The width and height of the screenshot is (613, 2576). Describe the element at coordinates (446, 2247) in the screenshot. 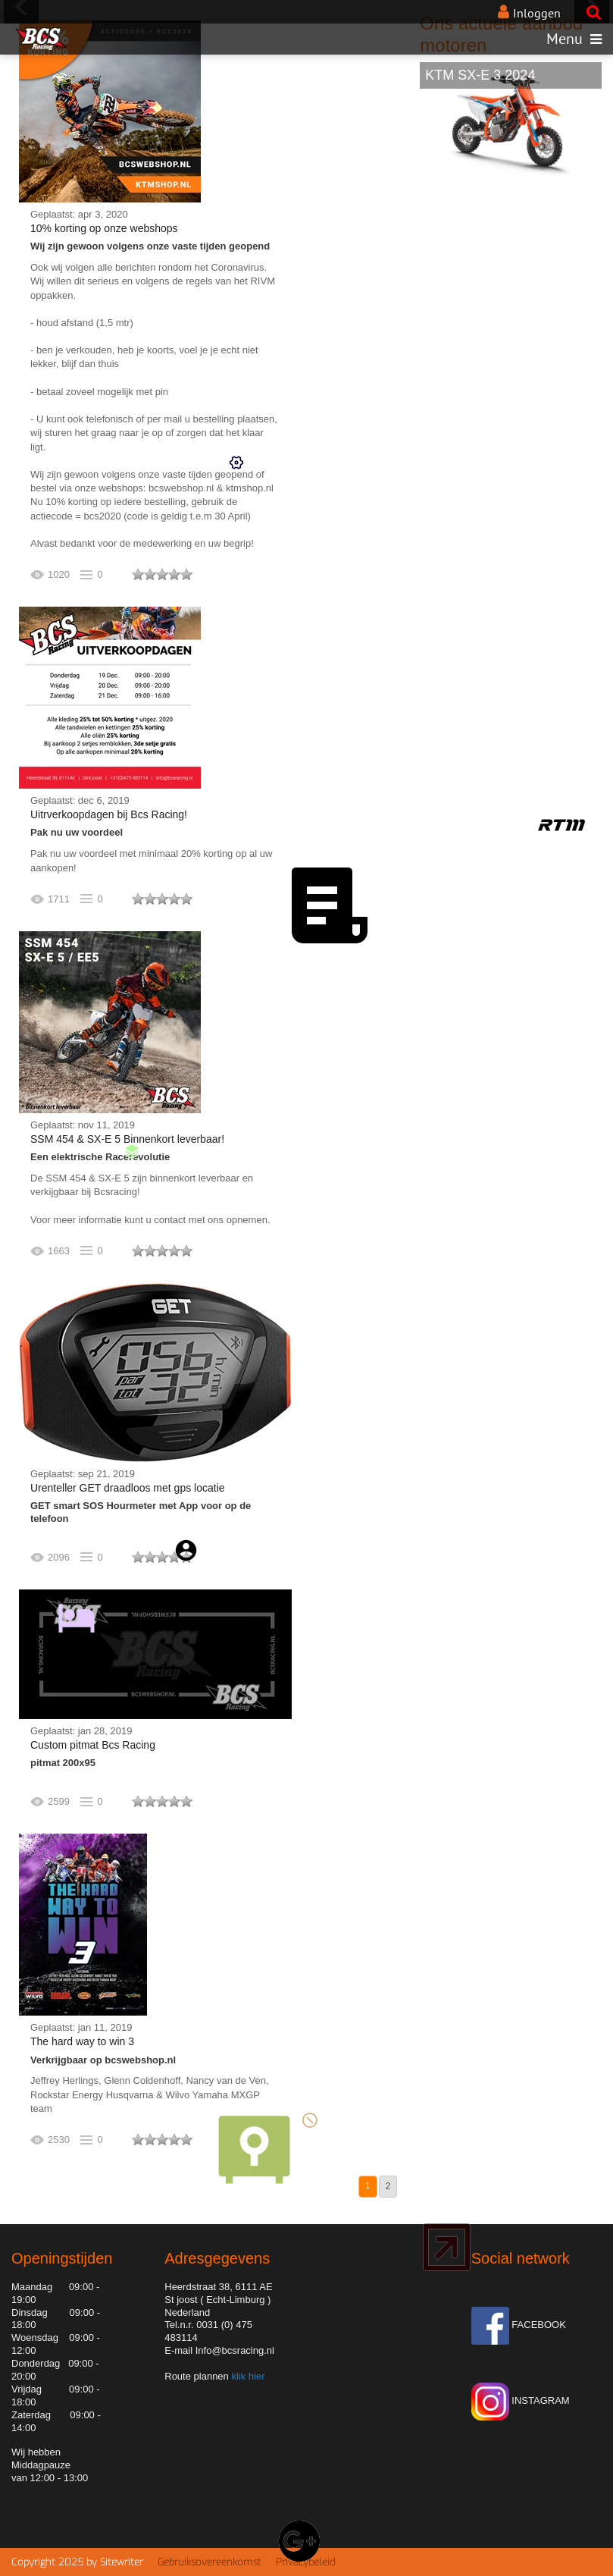

I see `open link in new window` at that location.